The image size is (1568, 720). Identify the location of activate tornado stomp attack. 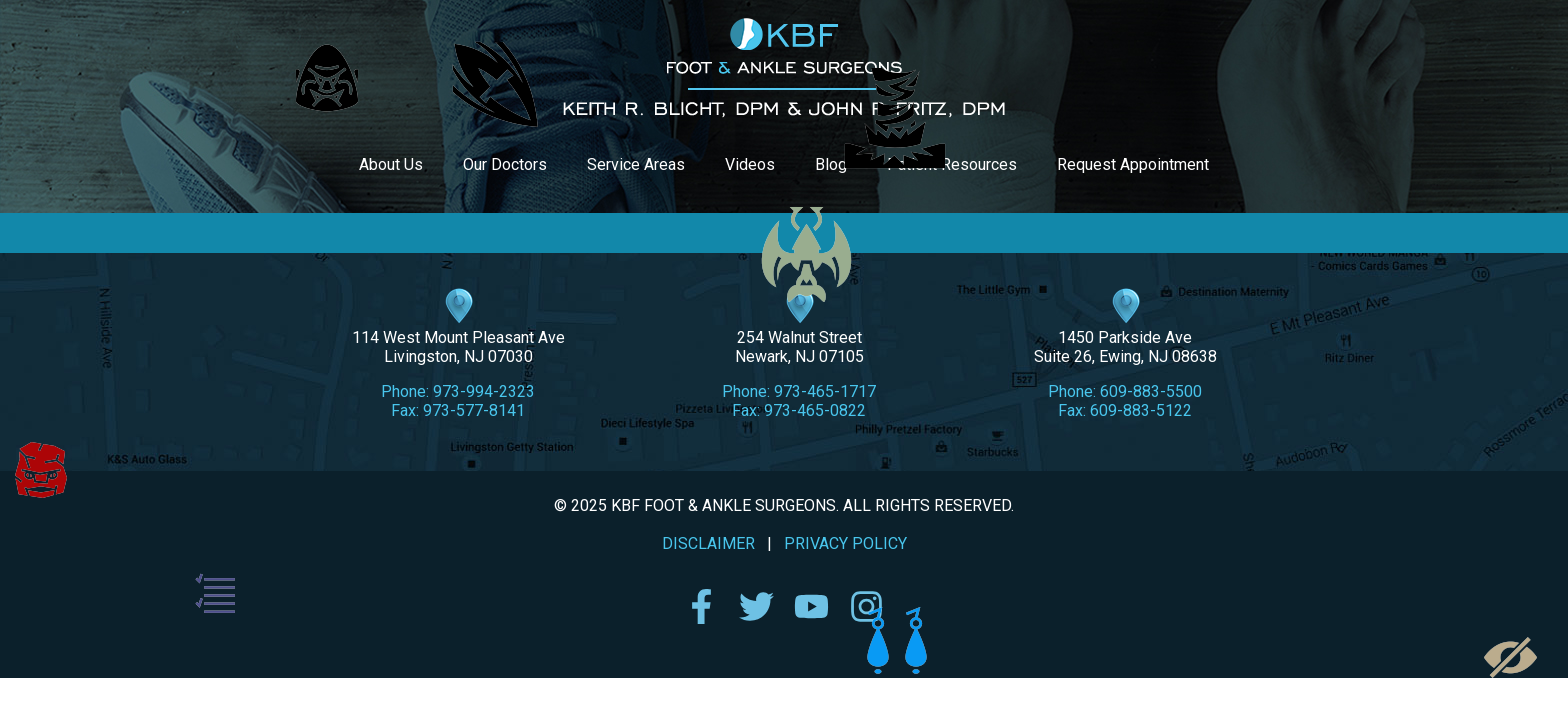
(895, 118).